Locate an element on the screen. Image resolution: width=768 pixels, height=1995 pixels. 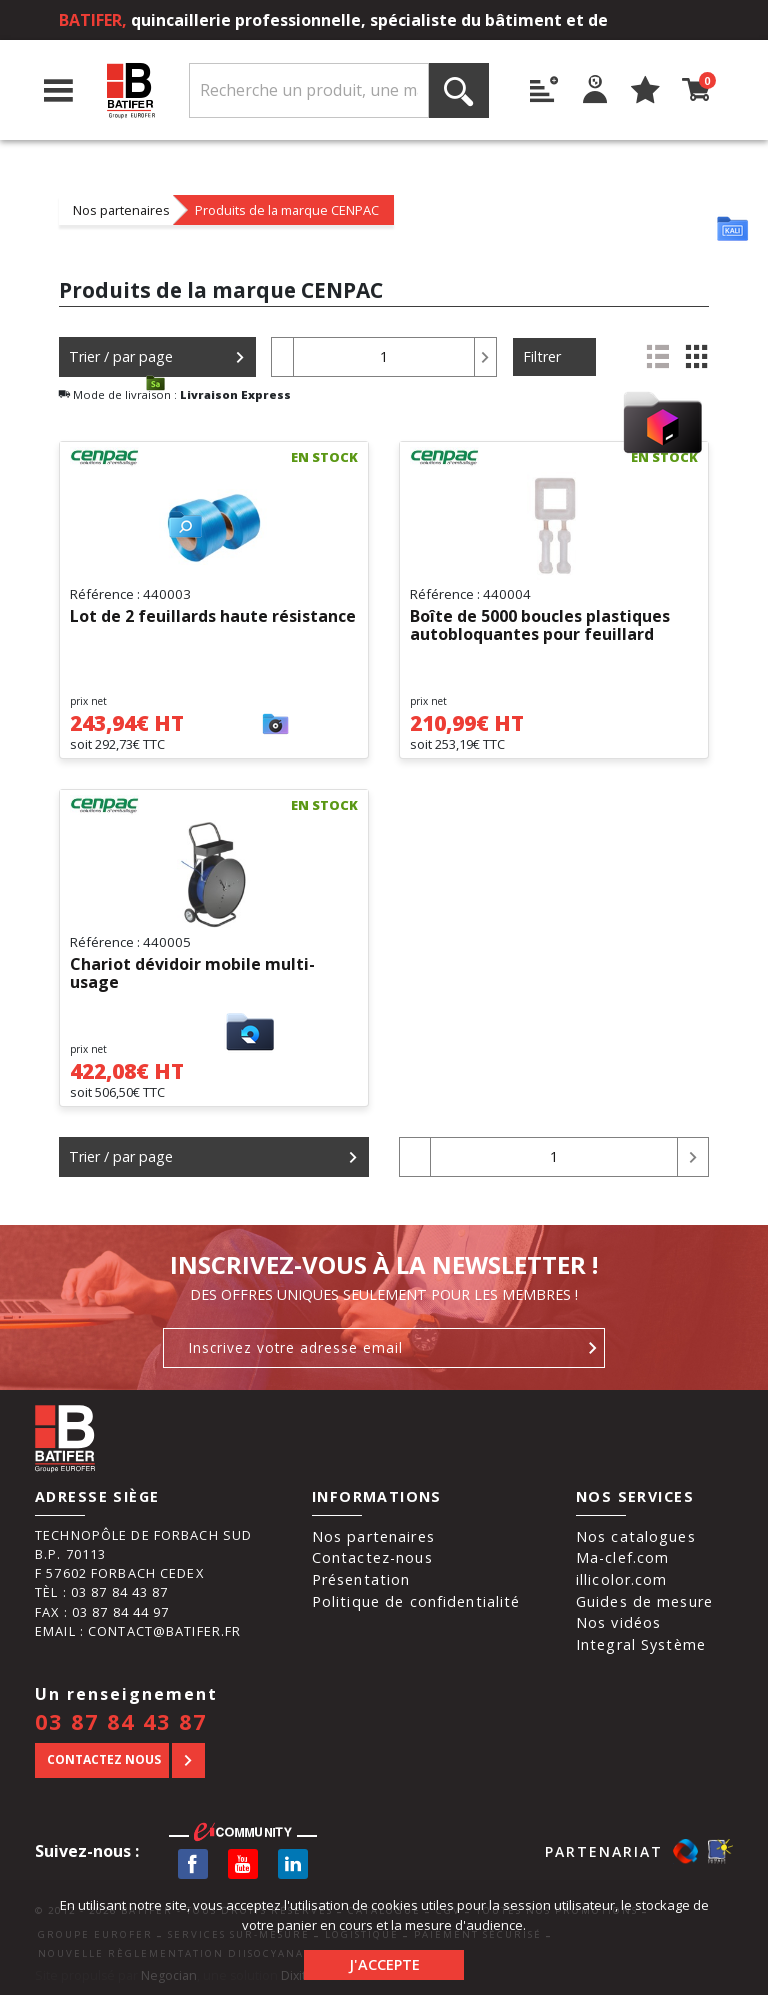
open Adobe Substance Sampler project folder is located at coordinates (155, 383).